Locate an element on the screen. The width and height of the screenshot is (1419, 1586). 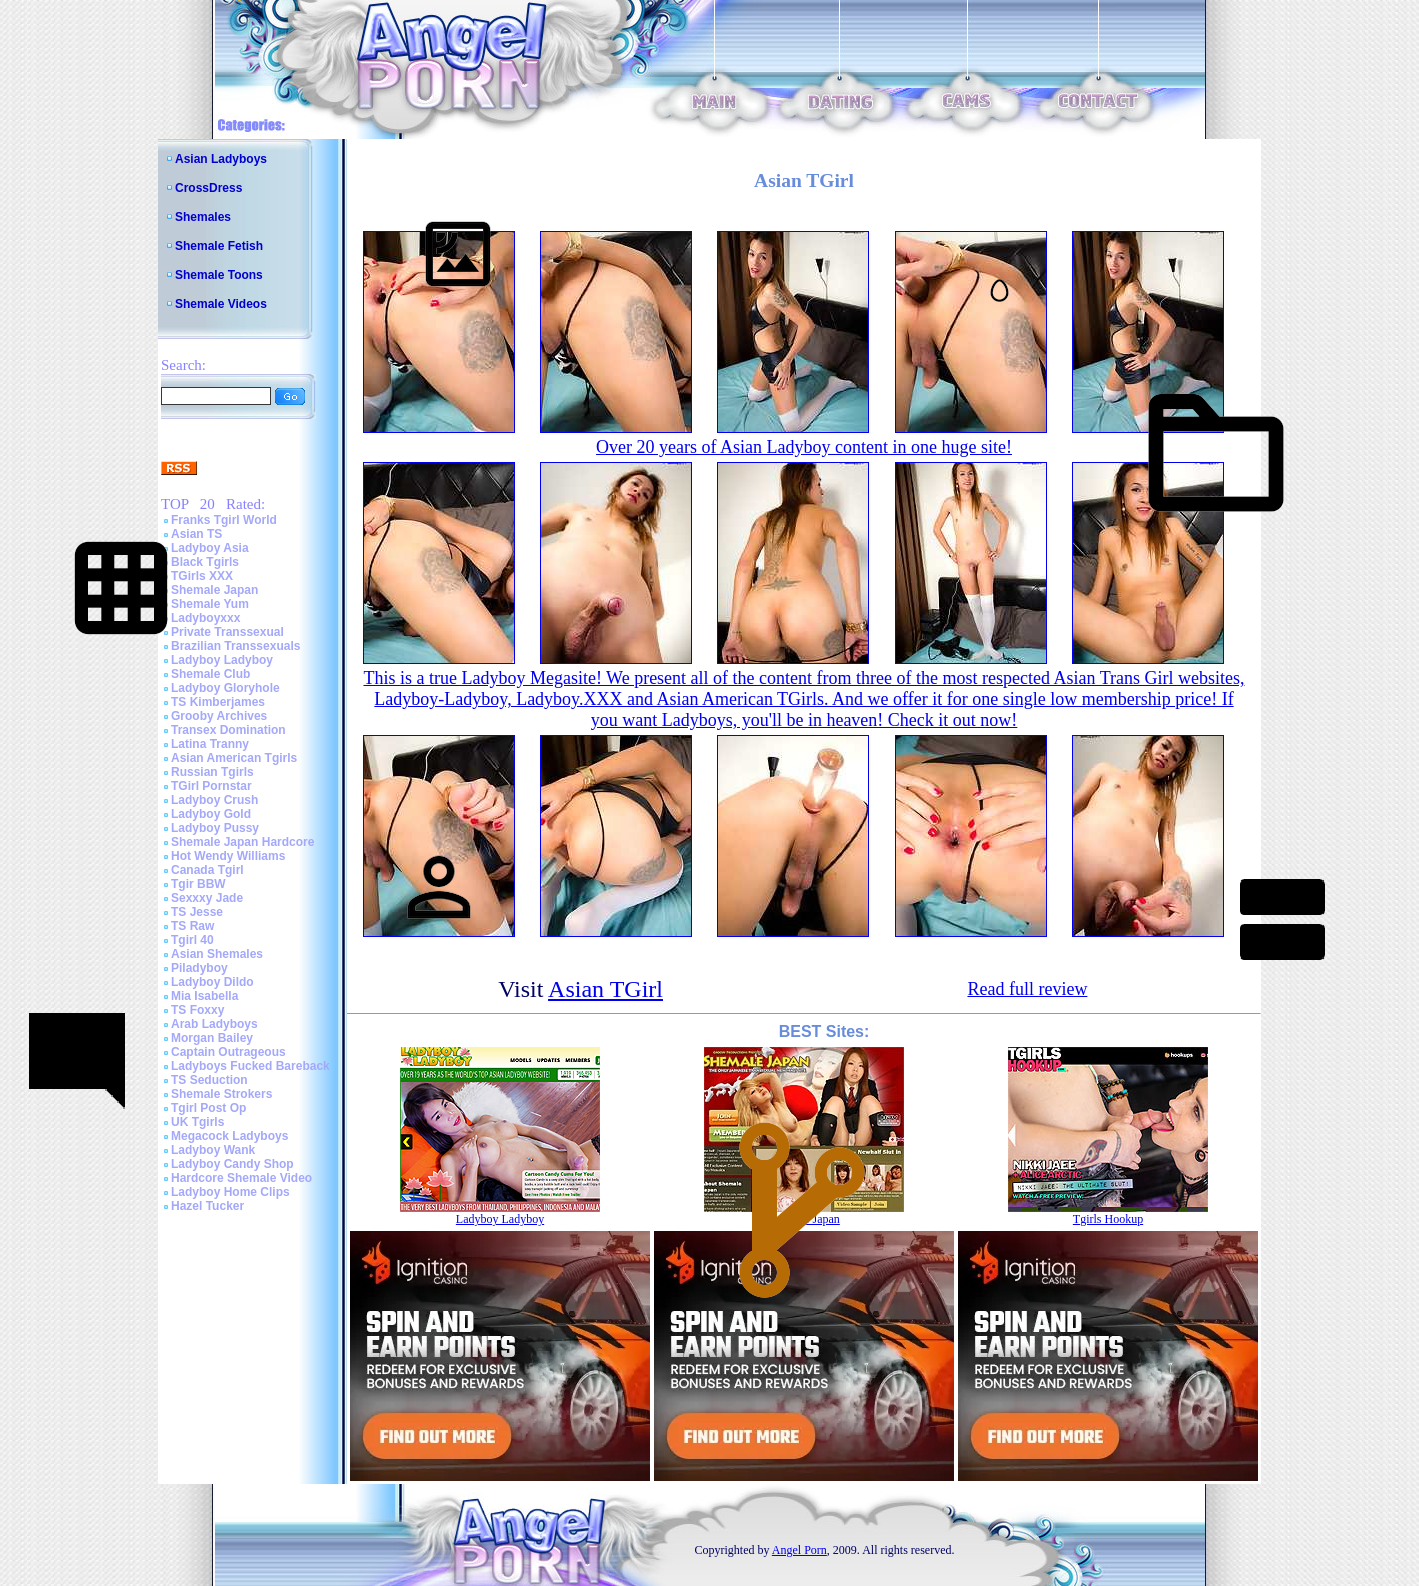
switch to satellite map view is located at coordinates (458, 254).